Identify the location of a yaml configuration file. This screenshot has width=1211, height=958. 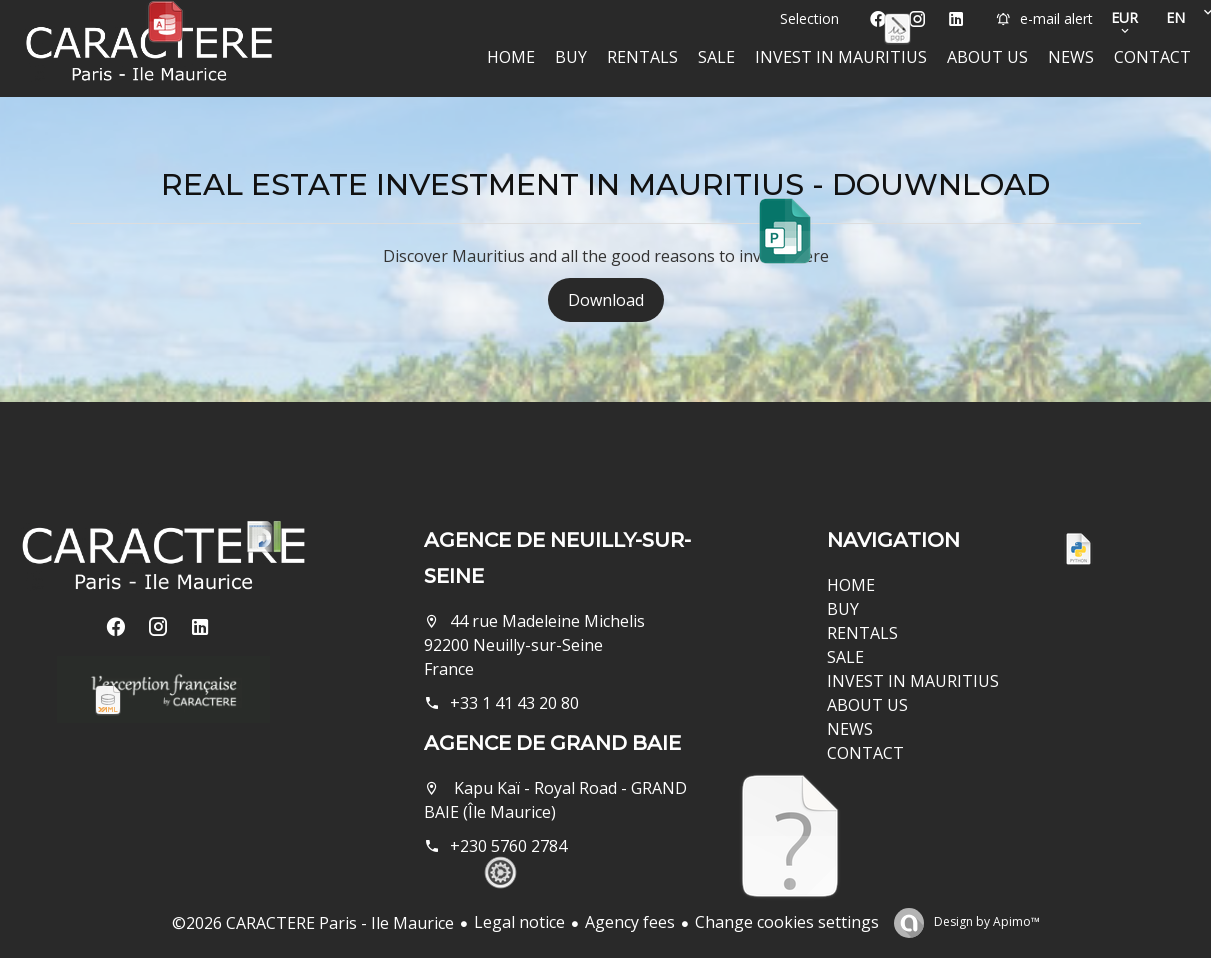
(108, 700).